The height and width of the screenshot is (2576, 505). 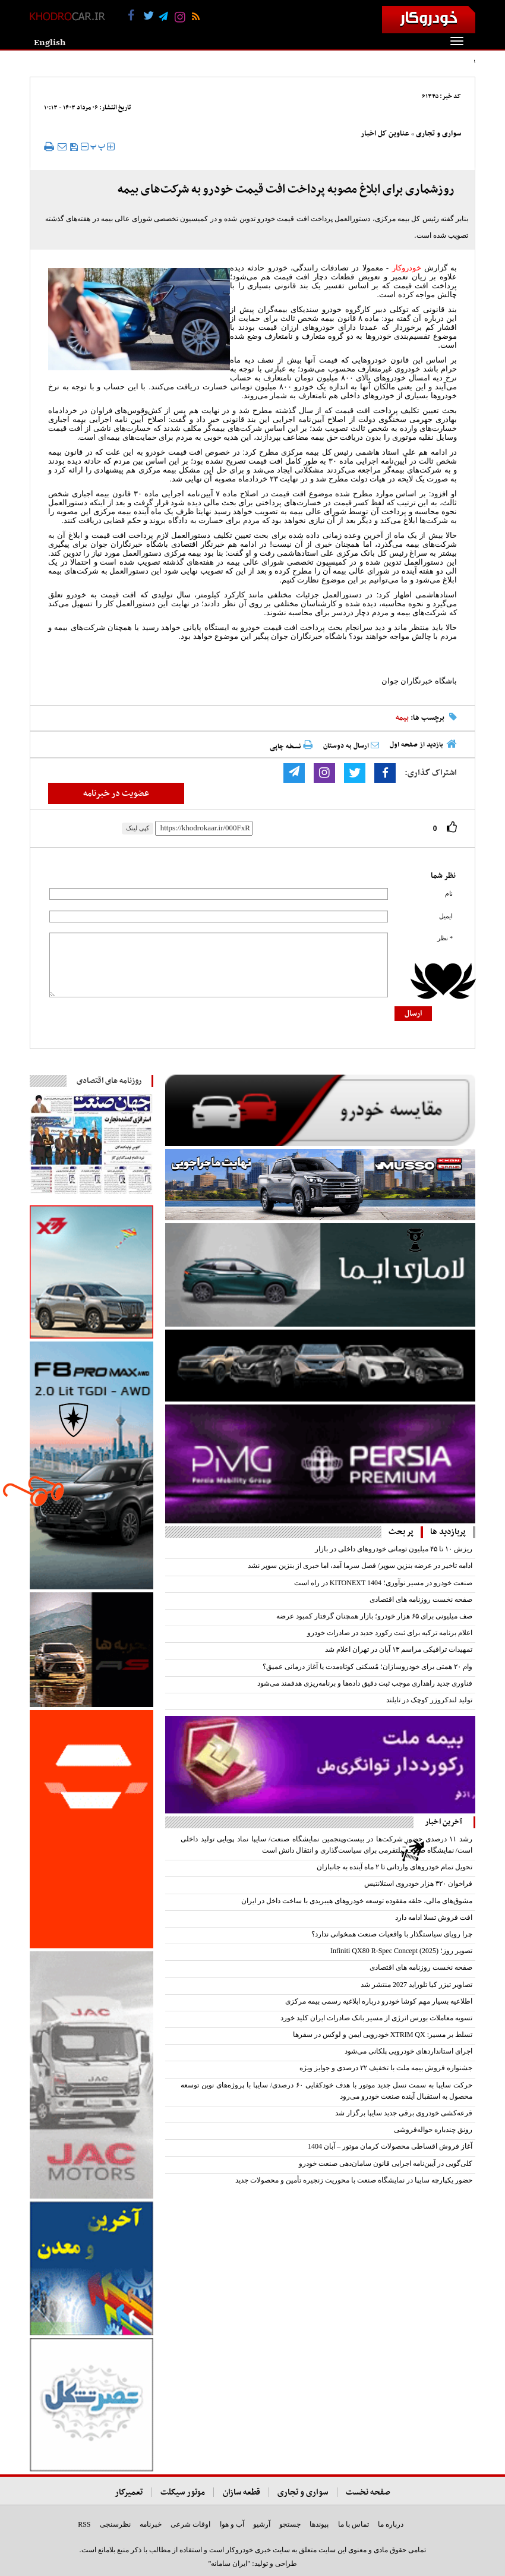 What do you see at coordinates (73, 1420) in the screenshot?
I see `activate shield or defense mode` at bounding box center [73, 1420].